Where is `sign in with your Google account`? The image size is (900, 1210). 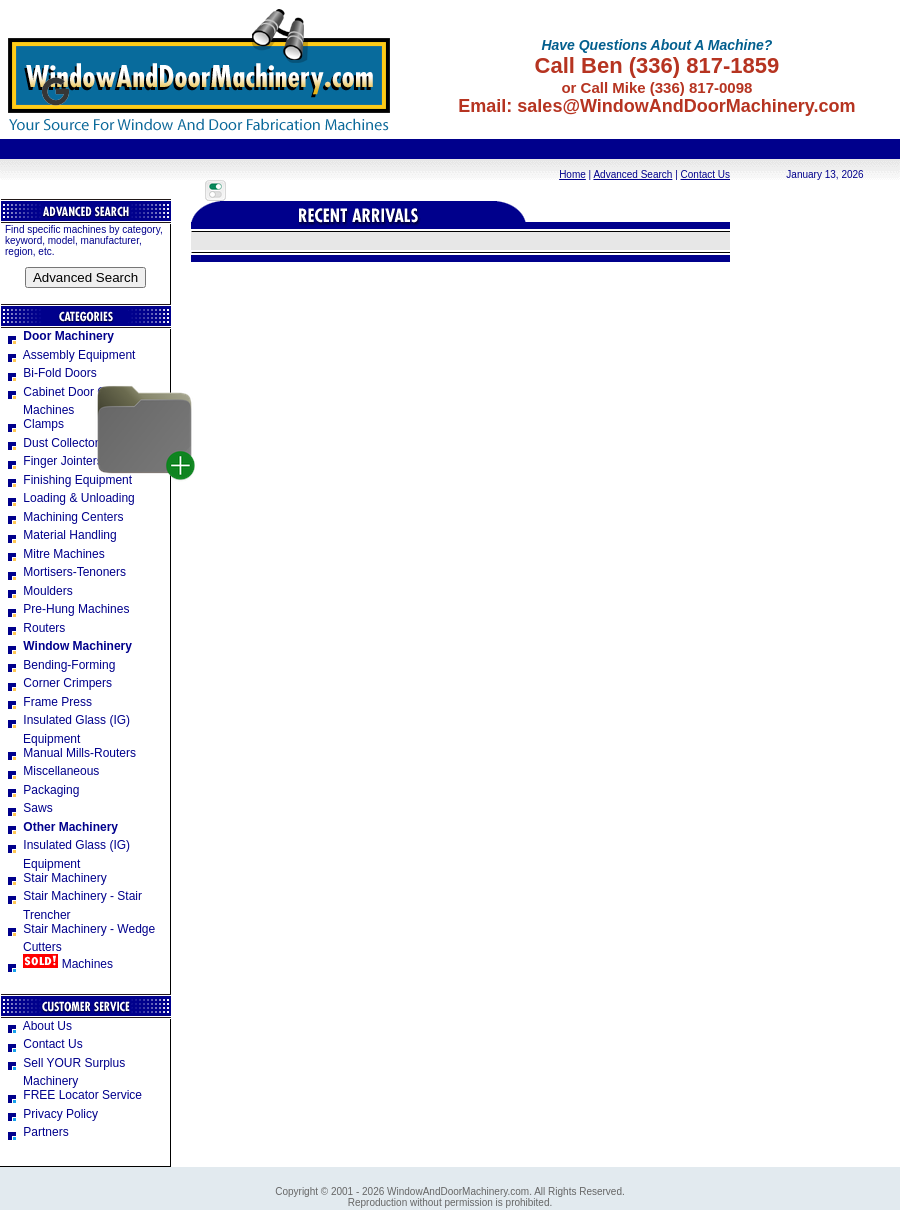
sign in with your Google account is located at coordinates (55, 91).